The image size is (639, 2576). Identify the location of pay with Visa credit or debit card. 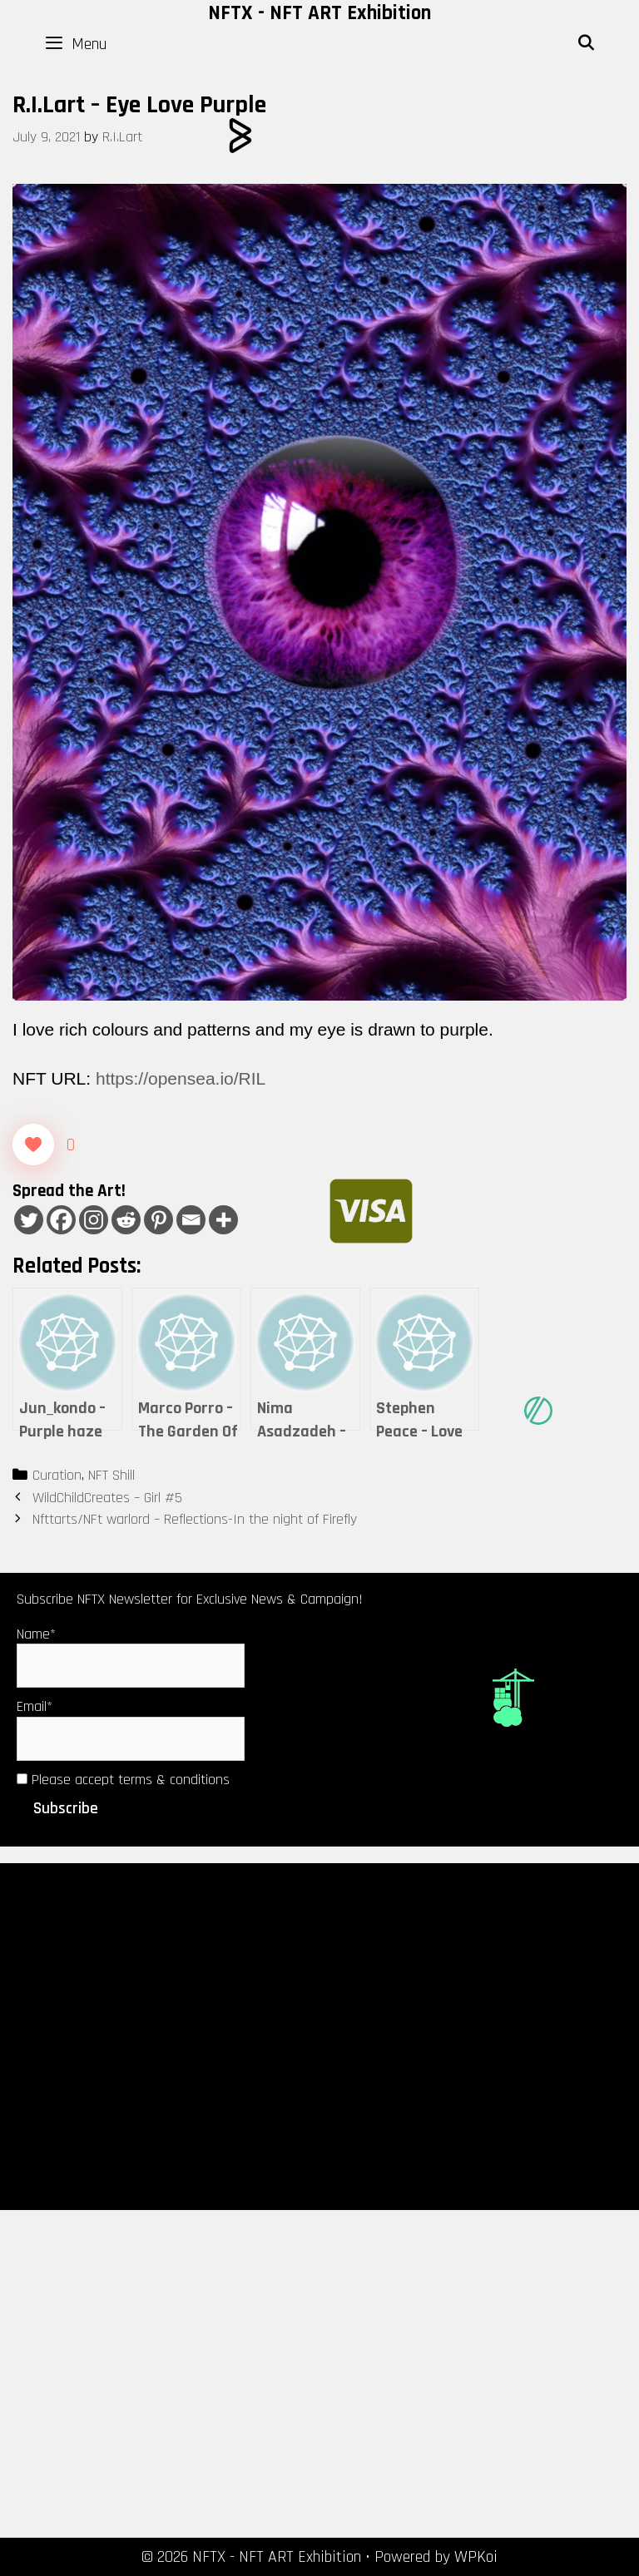
(371, 1211).